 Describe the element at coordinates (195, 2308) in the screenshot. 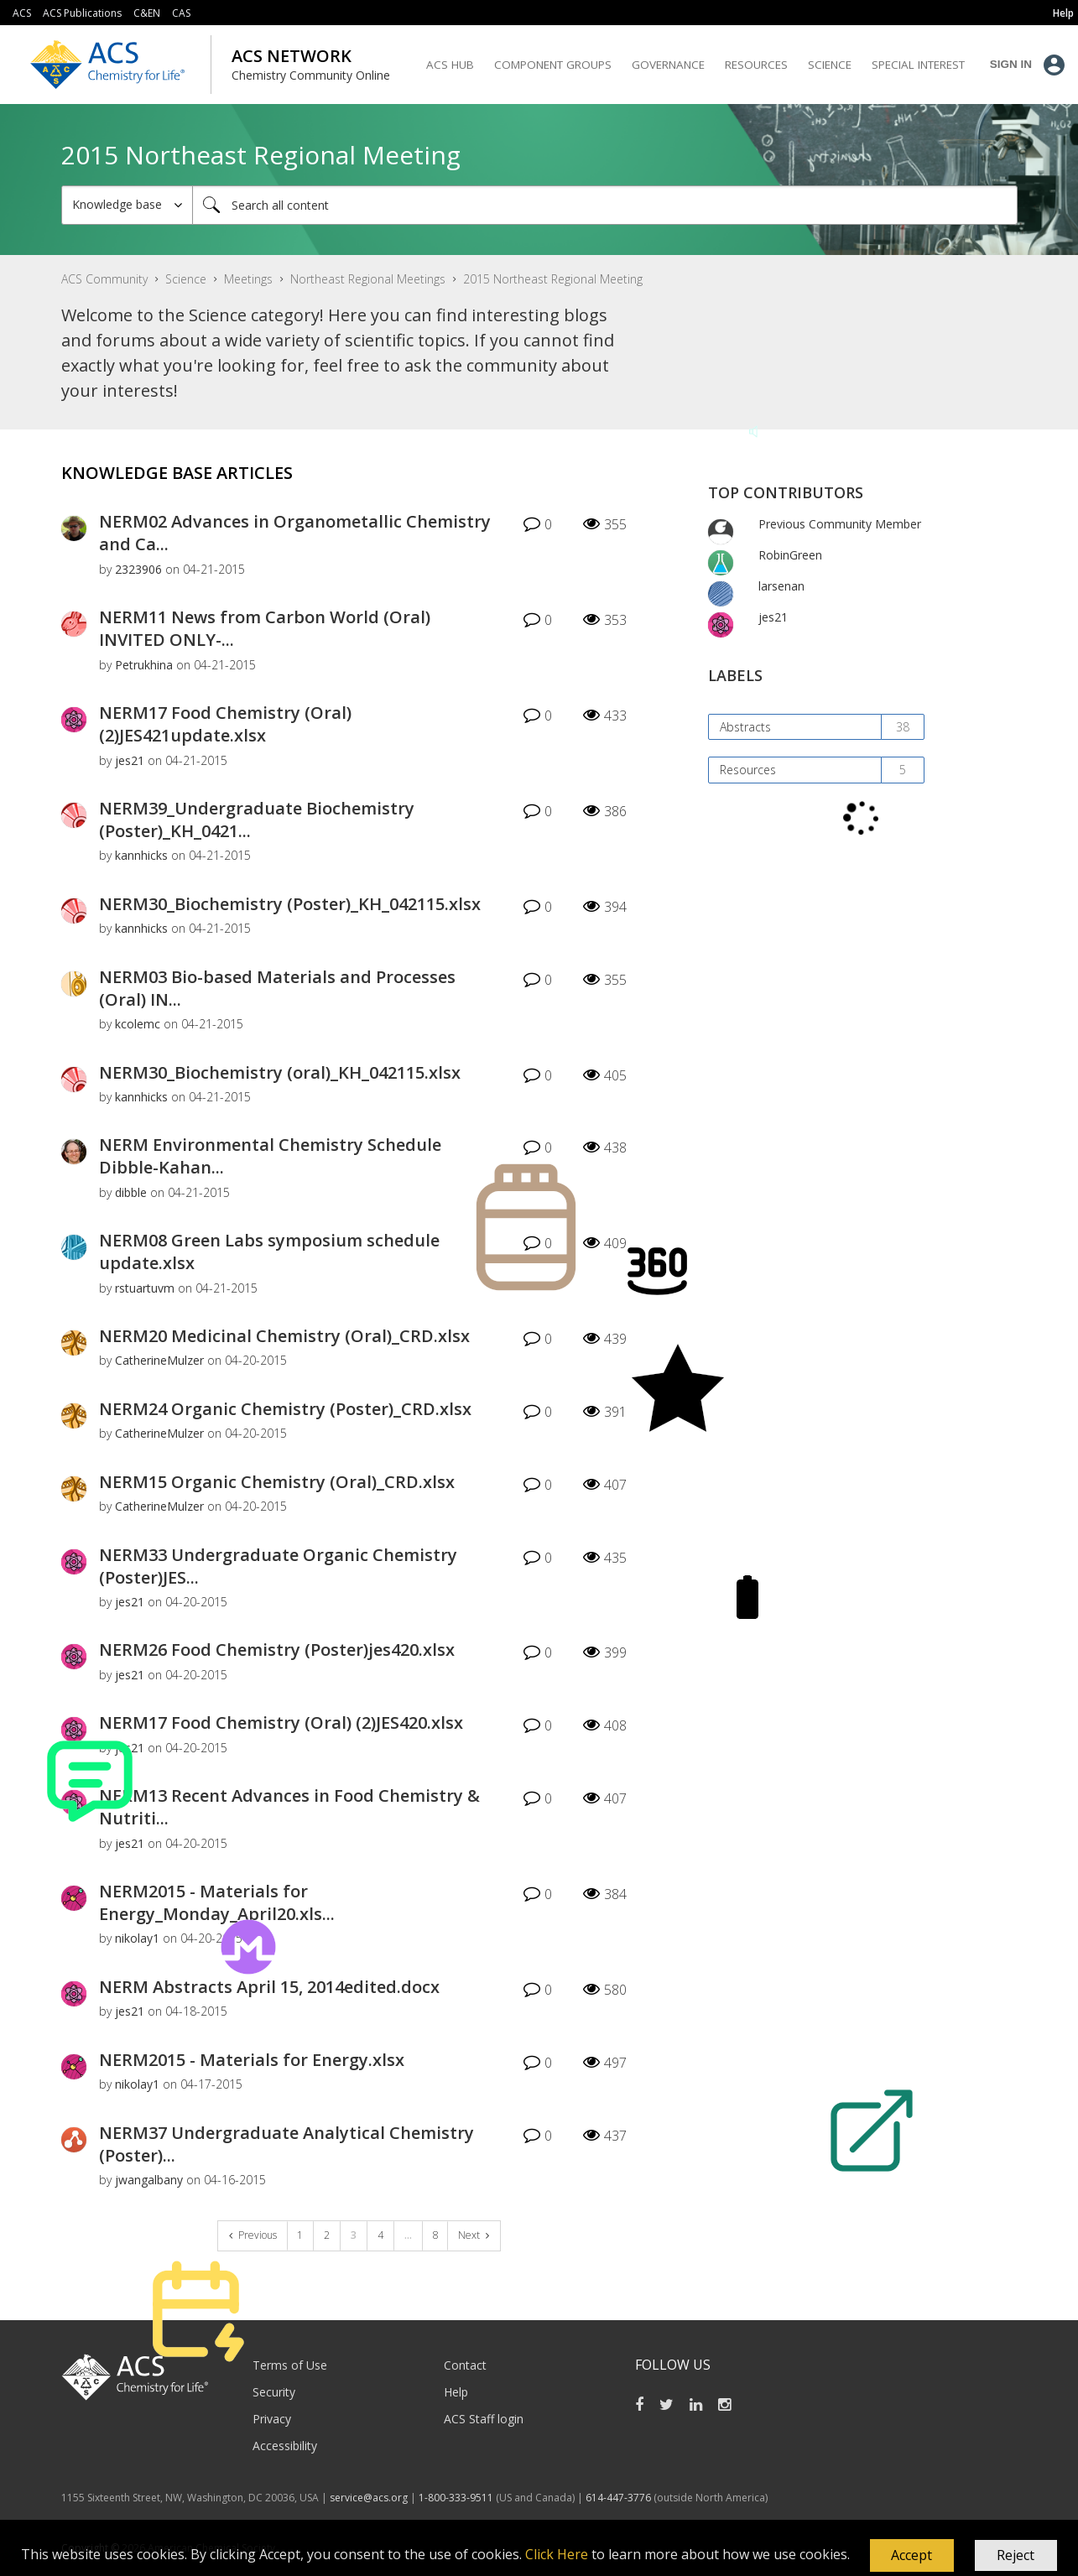

I see `quick-add an event to your calendar` at that location.